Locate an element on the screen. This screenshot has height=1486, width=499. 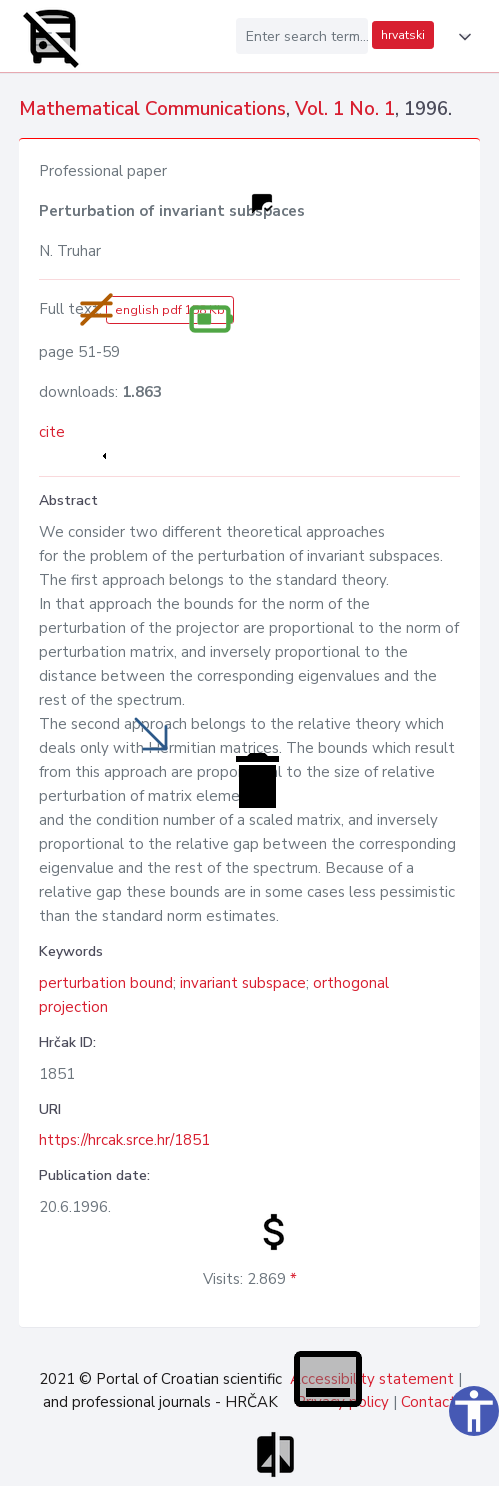
navigate to the next item diagonally is located at coordinates (151, 734).